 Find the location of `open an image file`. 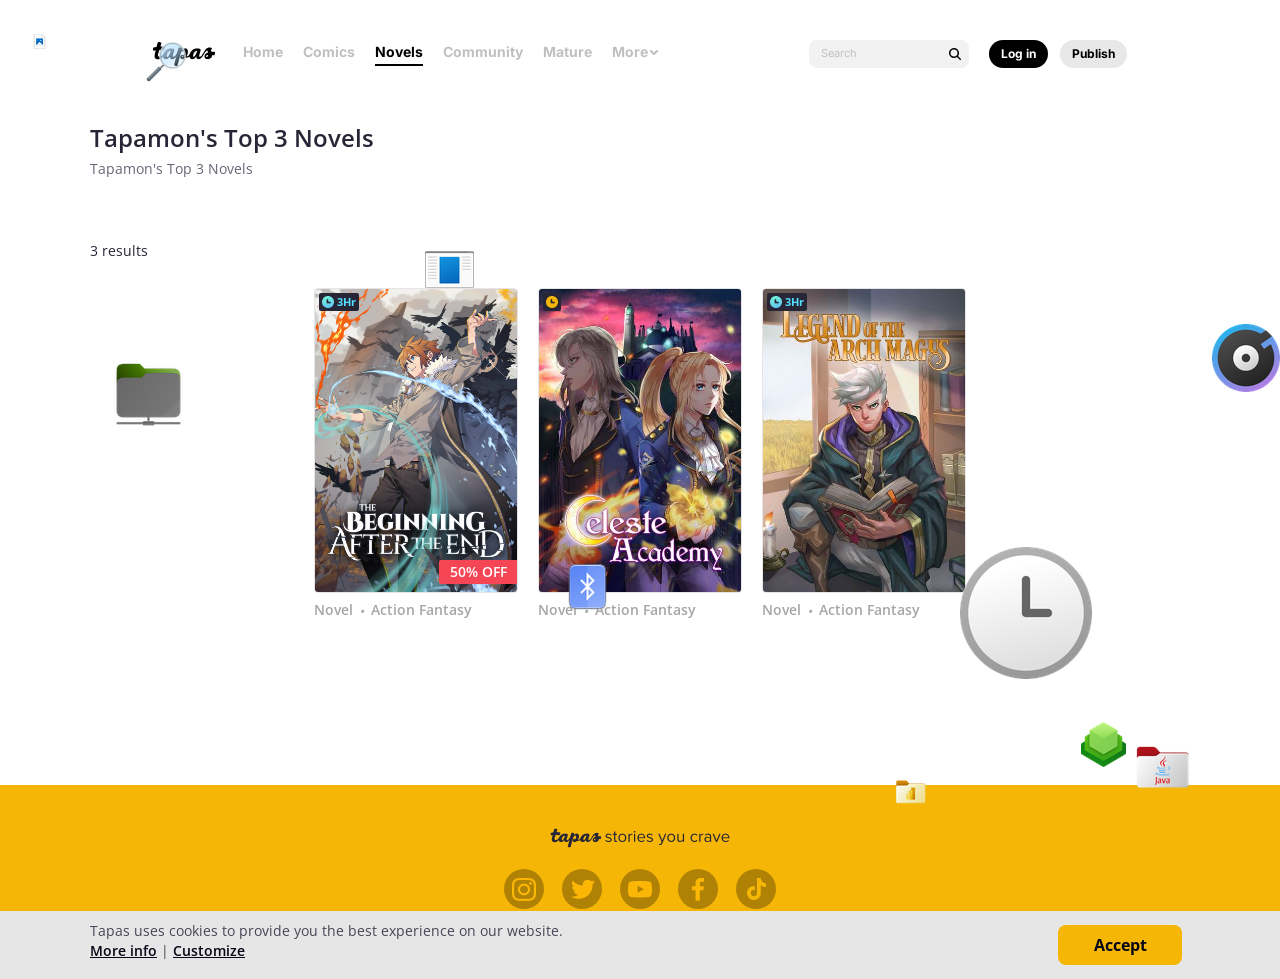

open an image file is located at coordinates (39, 41).